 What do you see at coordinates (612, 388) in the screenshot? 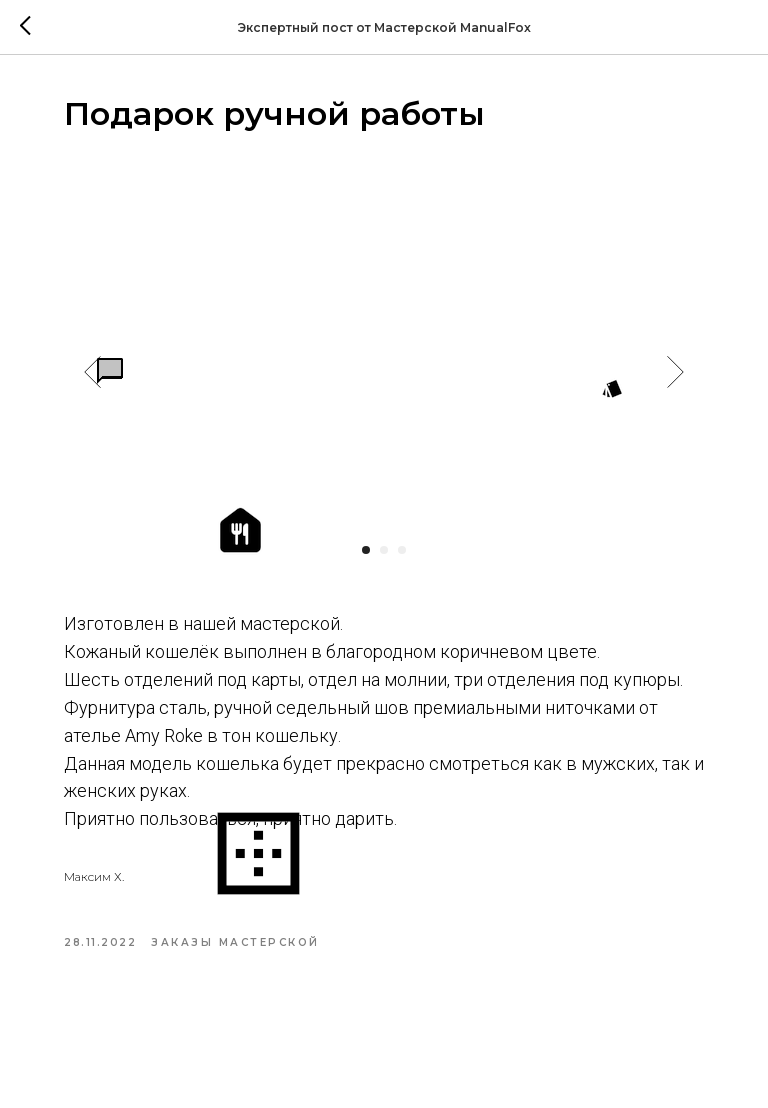
I see `apply a style or theme to content` at bounding box center [612, 388].